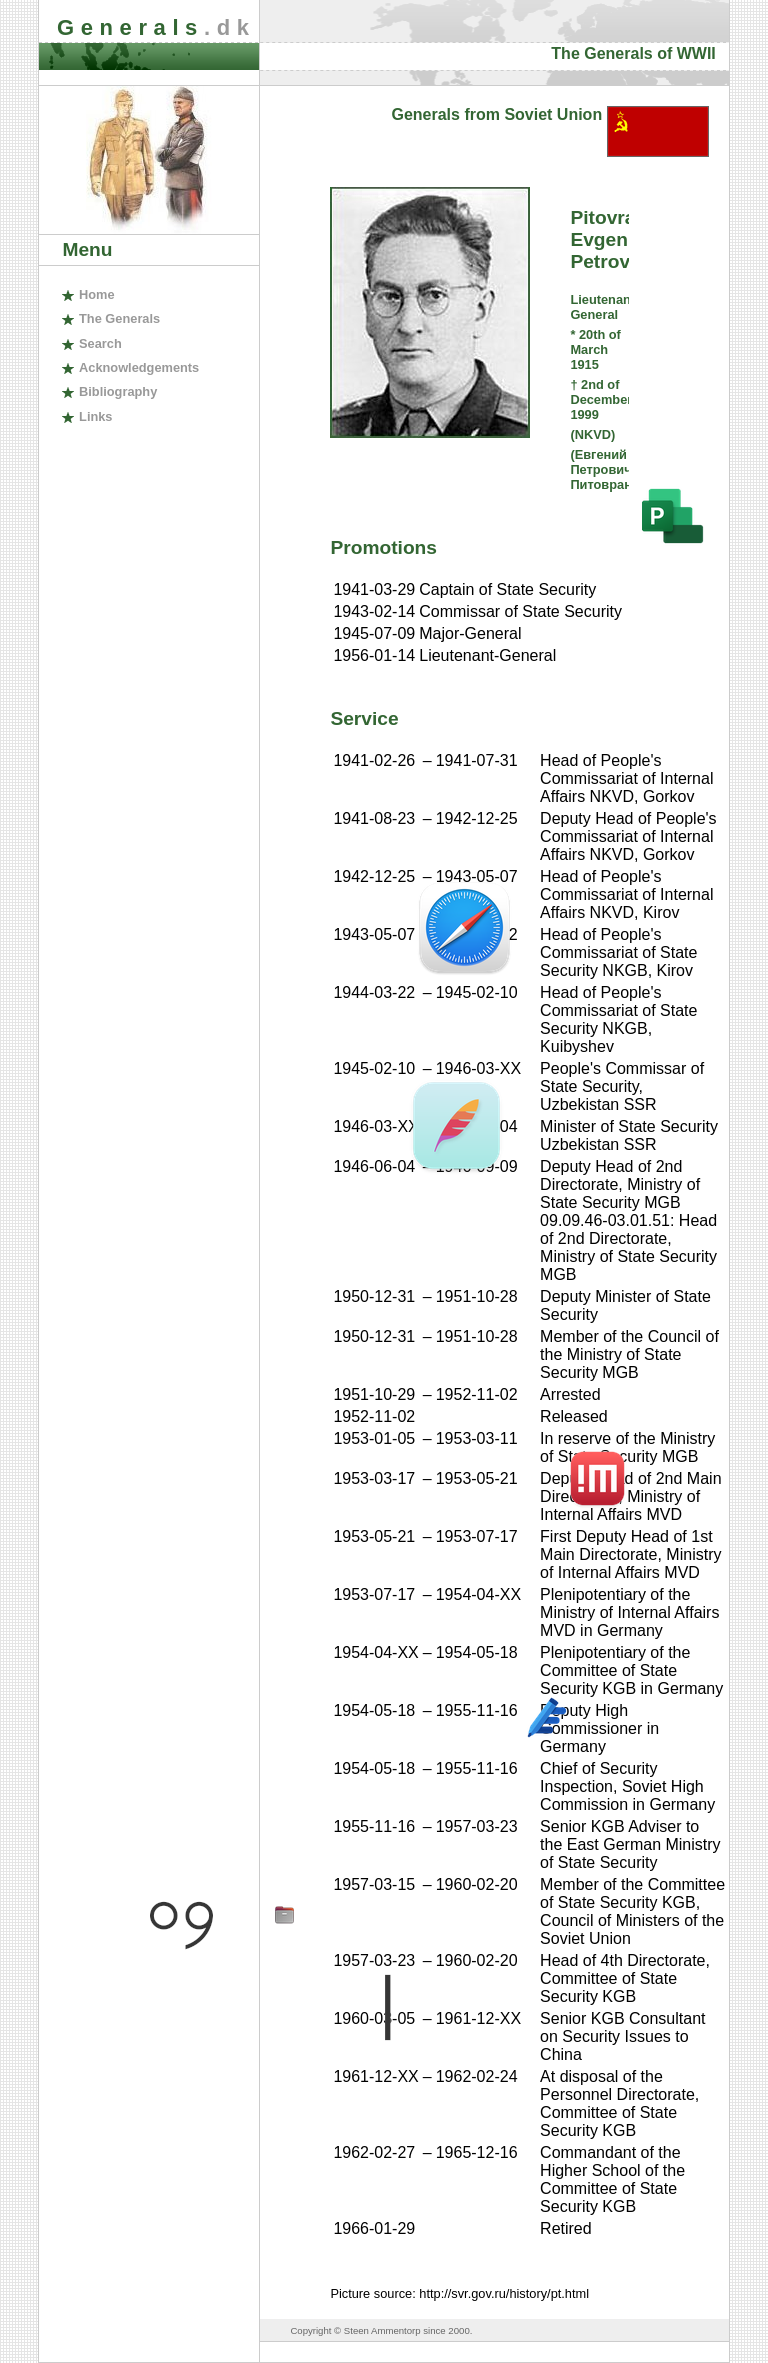 The width and height of the screenshot is (768, 2363). Describe the element at coordinates (390, 2007) in the screenshot. I see `visual divider between UI elements` at that location.